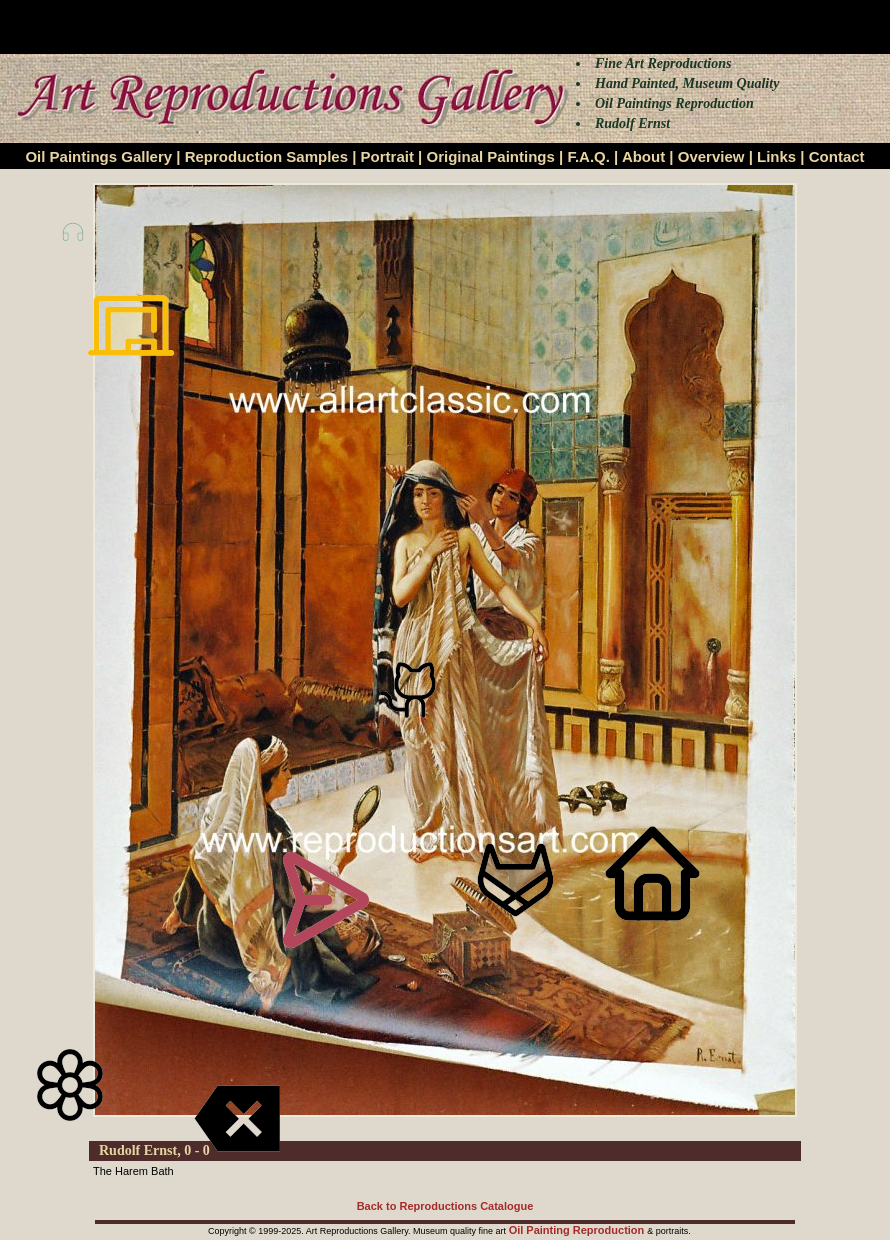  I want to click on listen to audio or music, so click(73, 233).